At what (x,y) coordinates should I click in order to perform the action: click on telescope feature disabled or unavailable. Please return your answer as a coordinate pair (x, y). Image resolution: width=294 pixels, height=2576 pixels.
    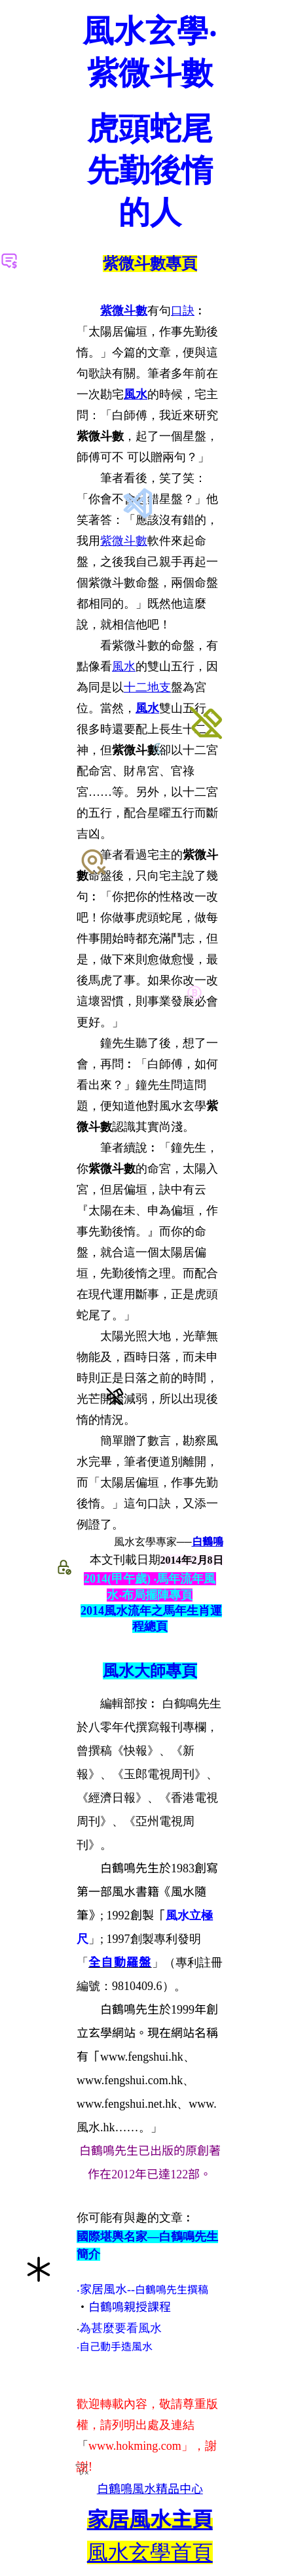
    Looking at the image, I should click on (115, 1396).